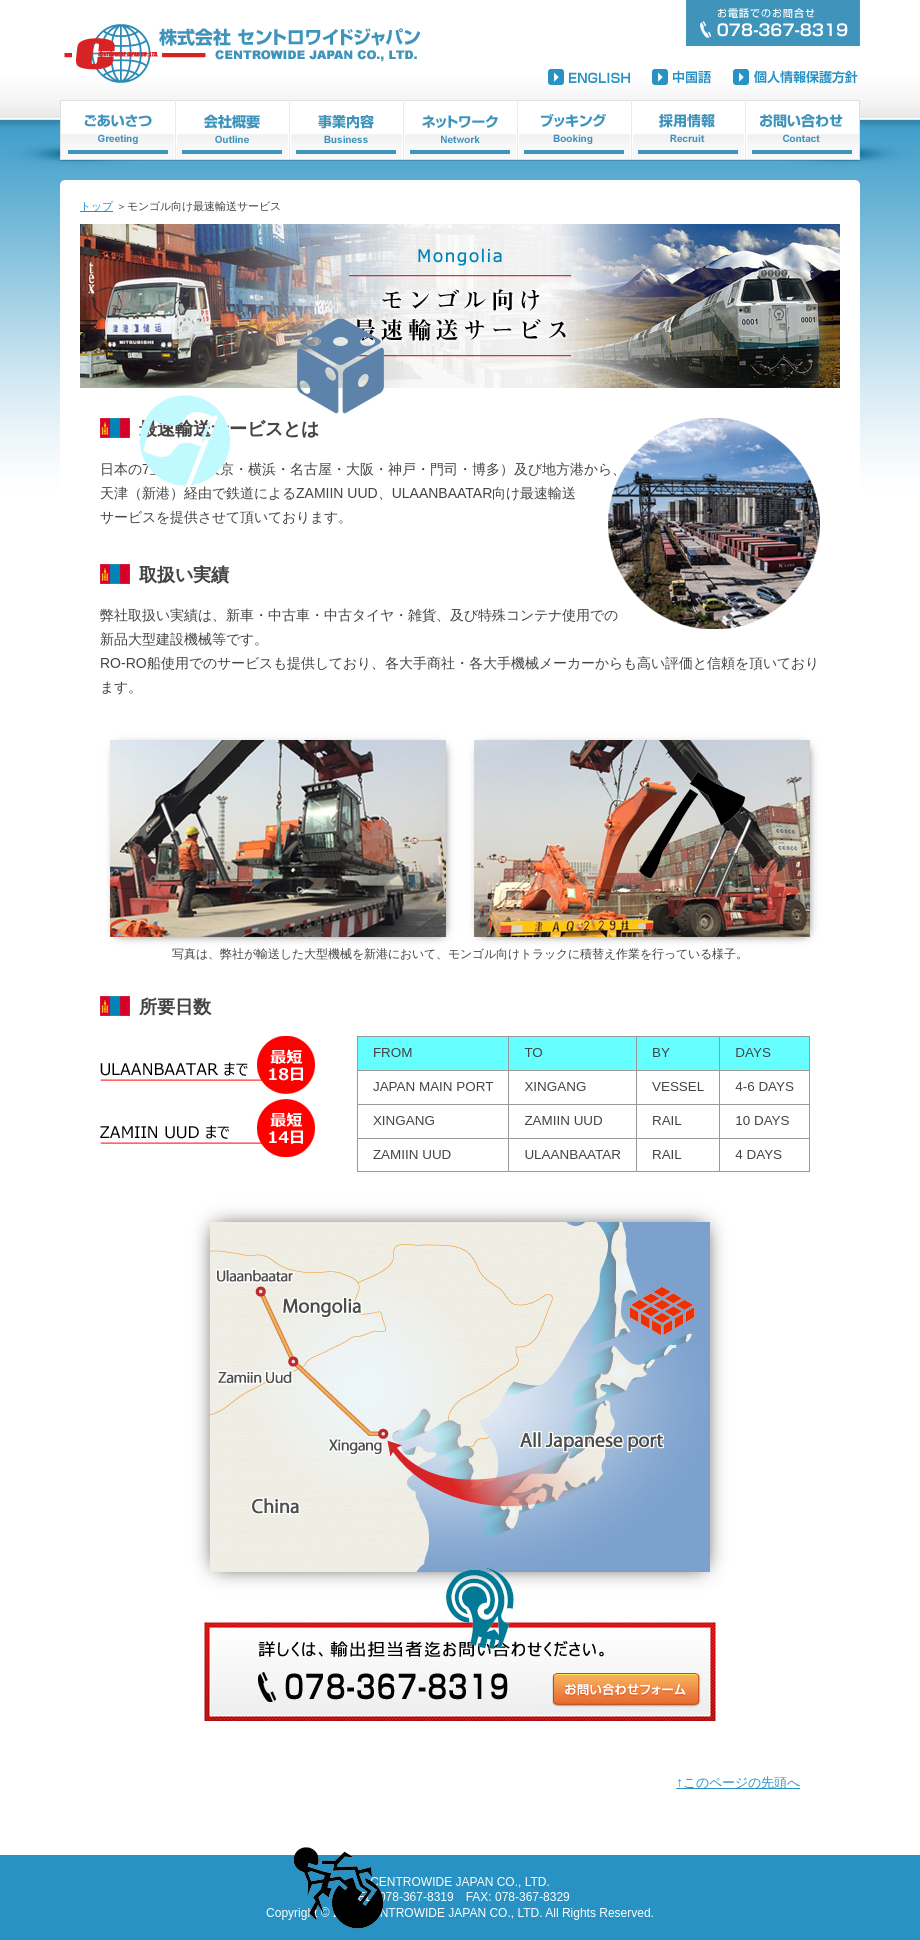 The width and height of the screenshot is (920, 1940). Describe the element at coordinates (662, 1311) in the screenshot. I see `select or place a platform tile` at that location.